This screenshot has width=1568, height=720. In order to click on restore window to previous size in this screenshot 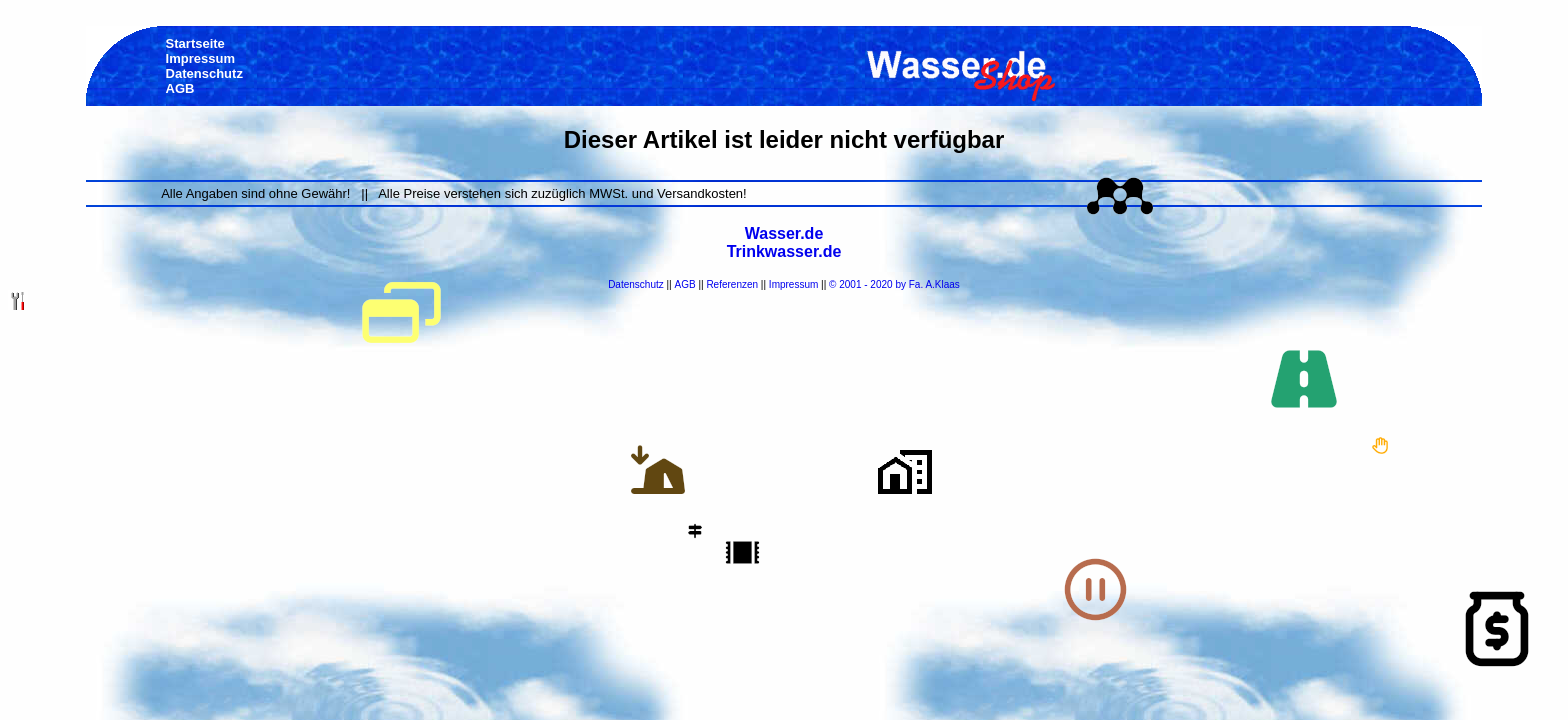, I will do `click(401, 312)`.